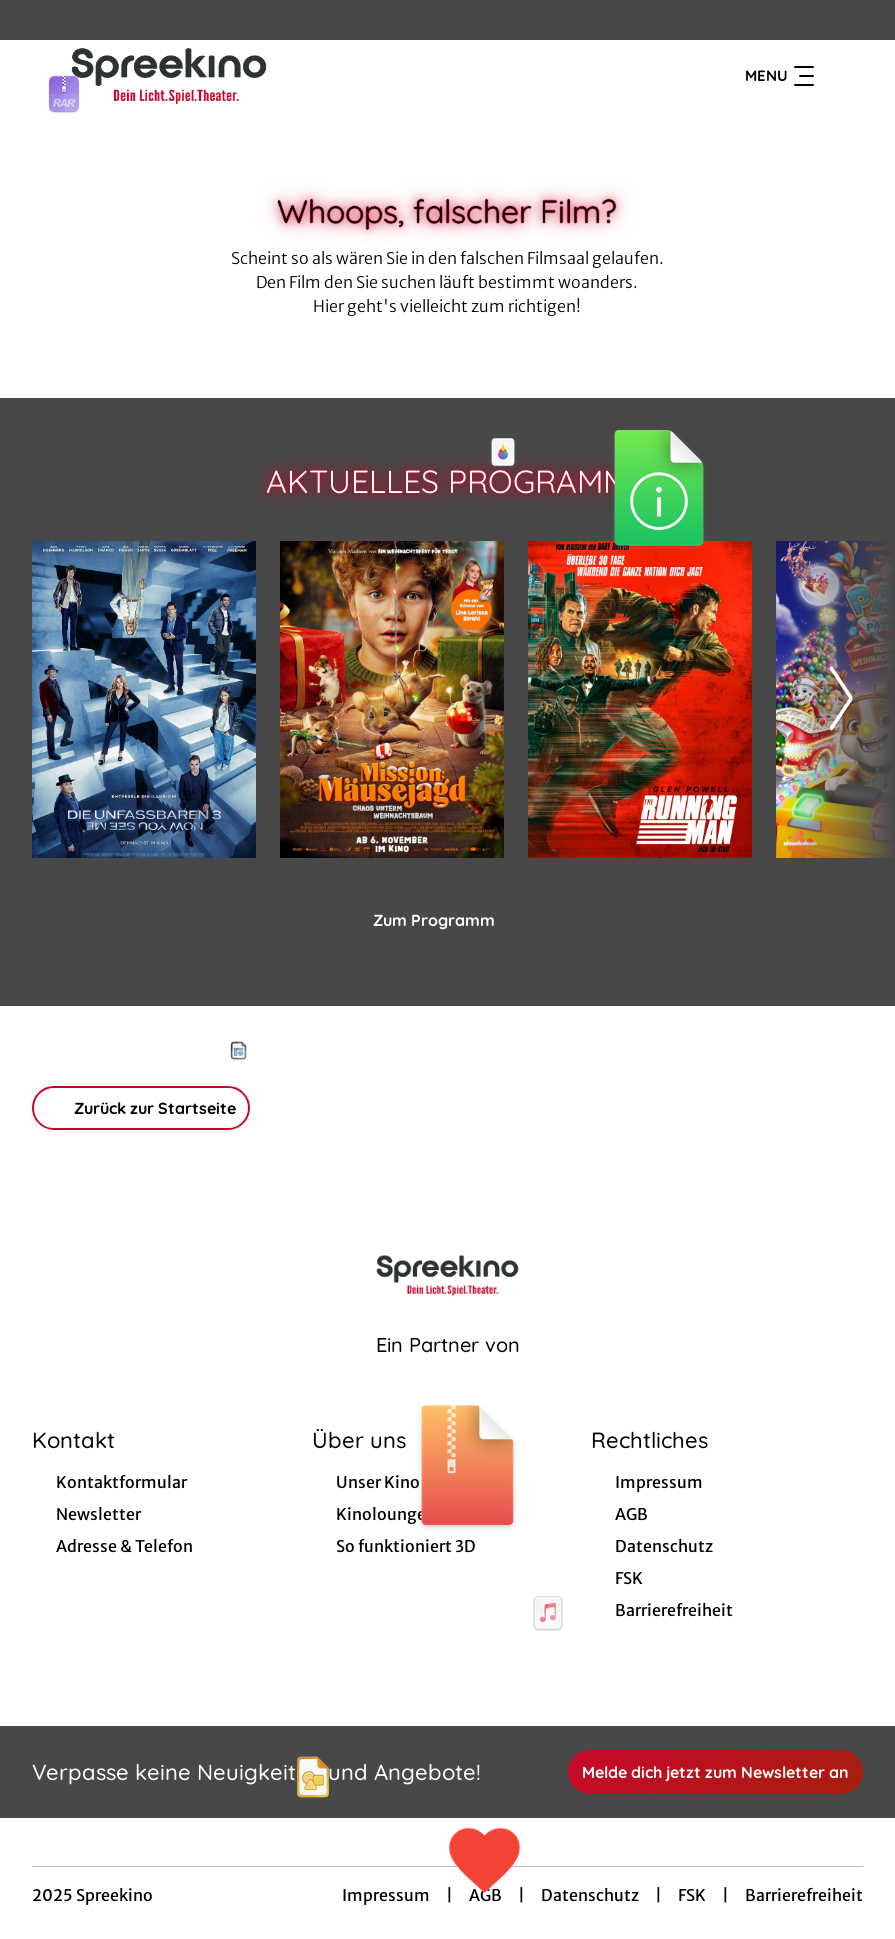  What do you see at coordinates (484, 1860) in the screenshot?
I see `mark item as favorite` at bounding box center [484, 1860].